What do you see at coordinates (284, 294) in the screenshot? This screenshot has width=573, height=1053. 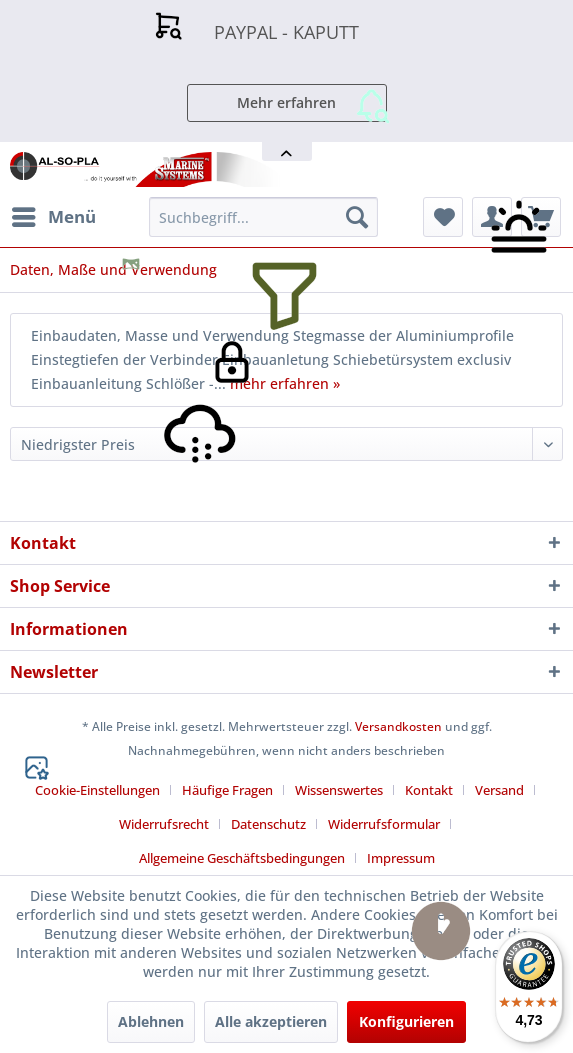 I see `filter or sort content` at bounding box center [284, 294].